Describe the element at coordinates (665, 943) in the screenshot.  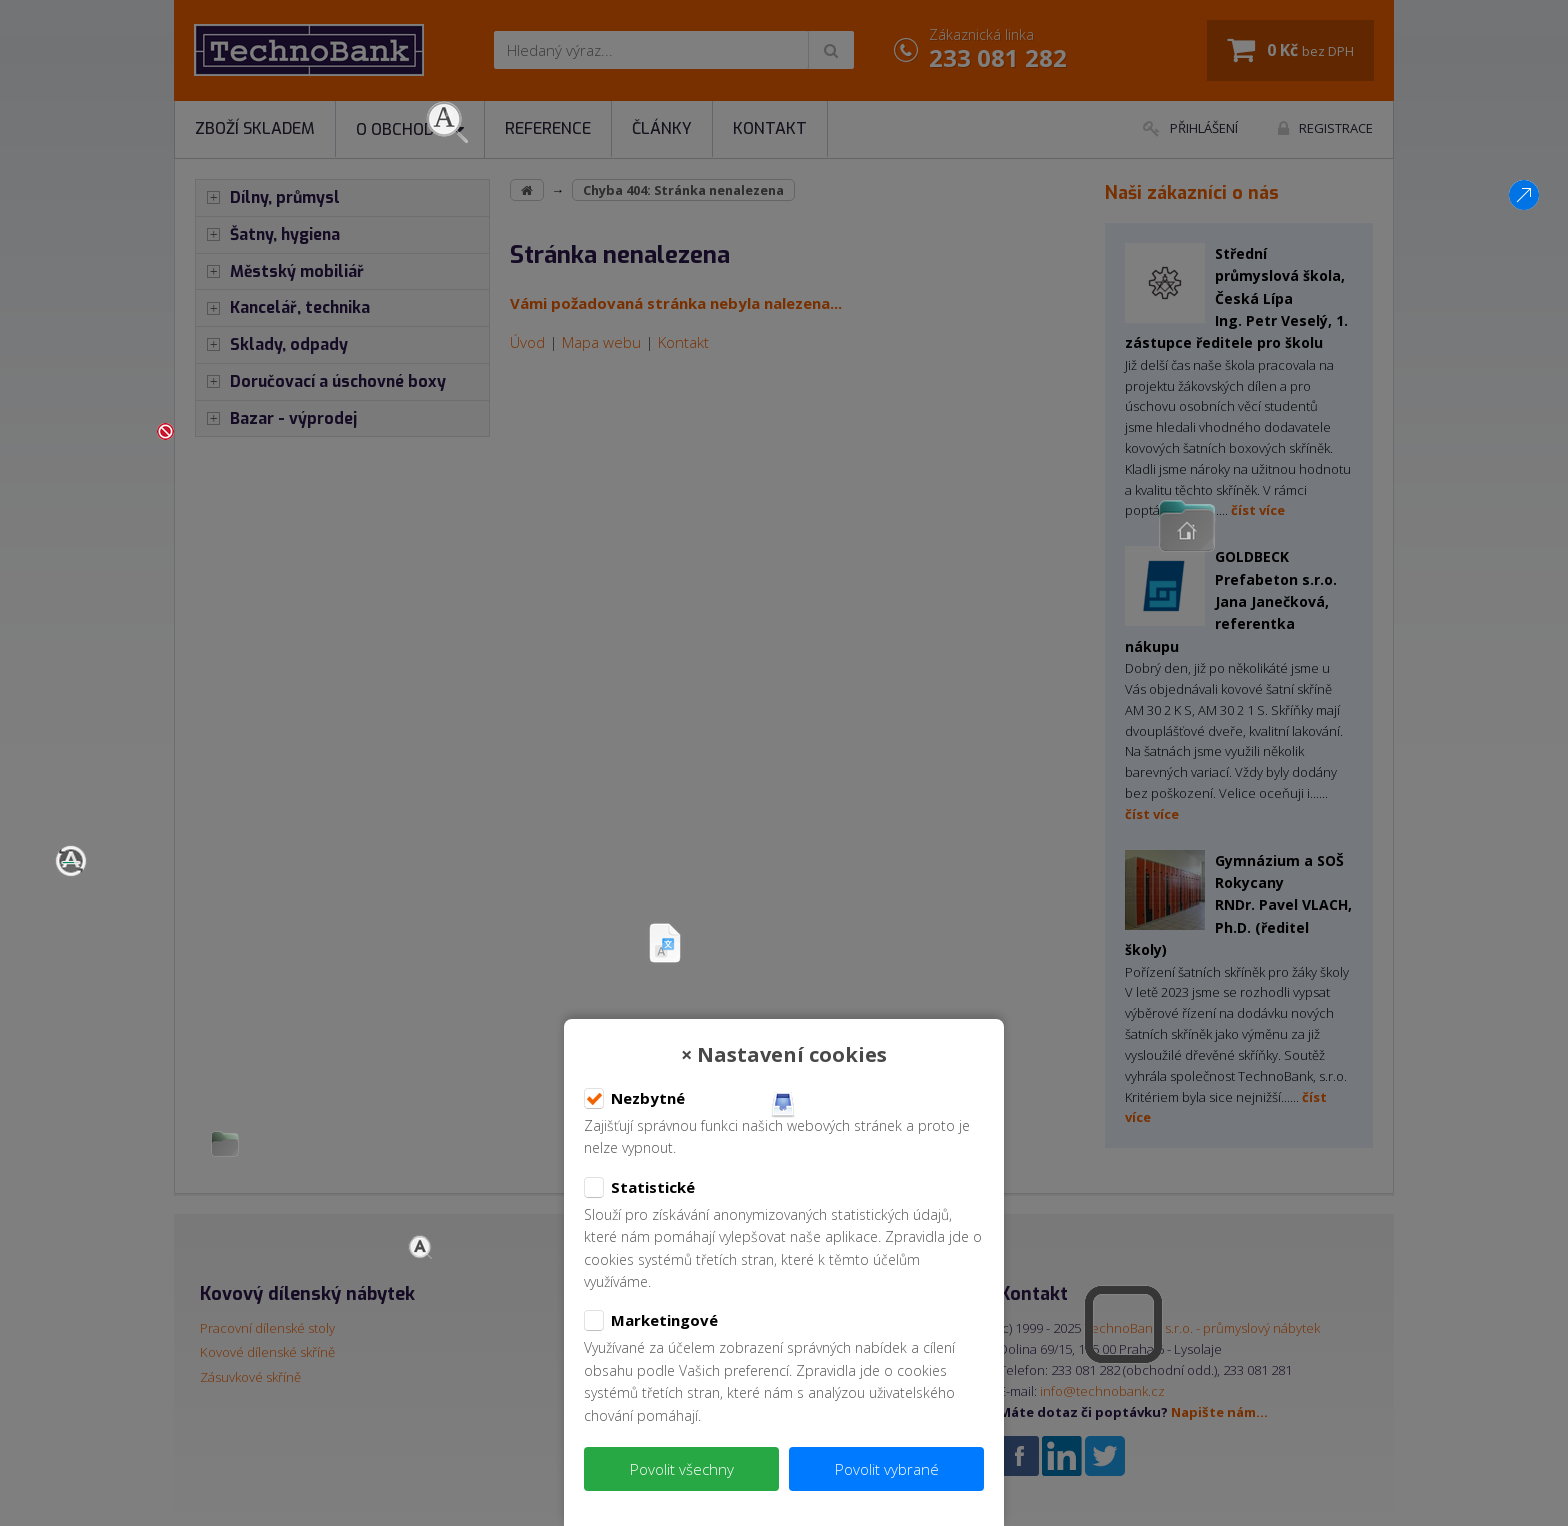
I see `a gettext translation file for software localization` at that location.